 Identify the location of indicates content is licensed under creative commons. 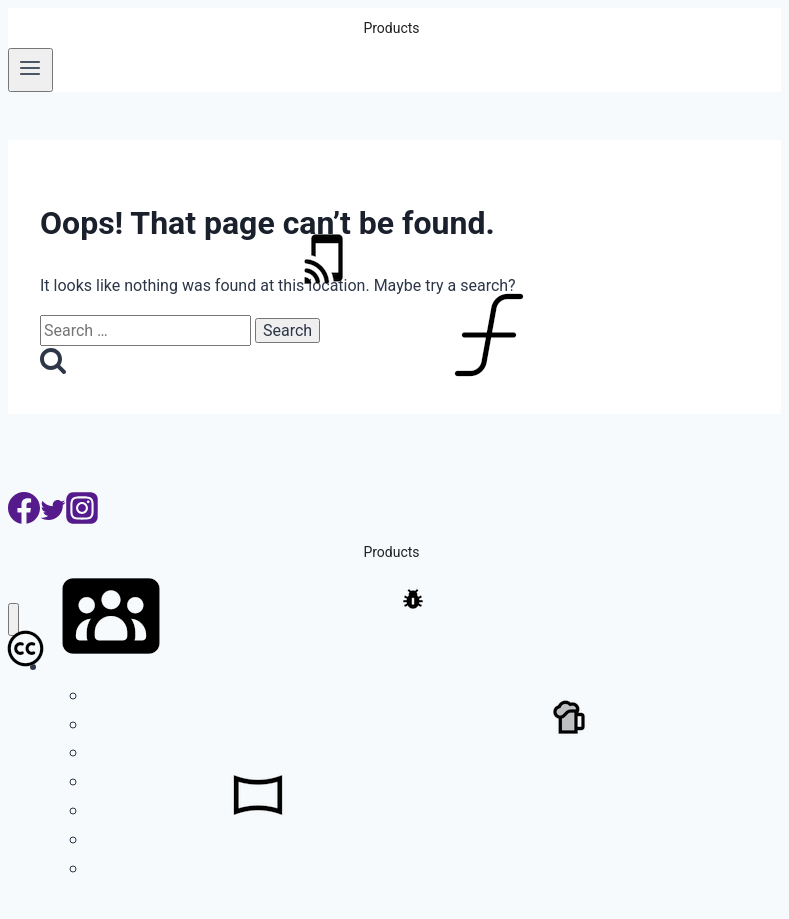
(25, 648).